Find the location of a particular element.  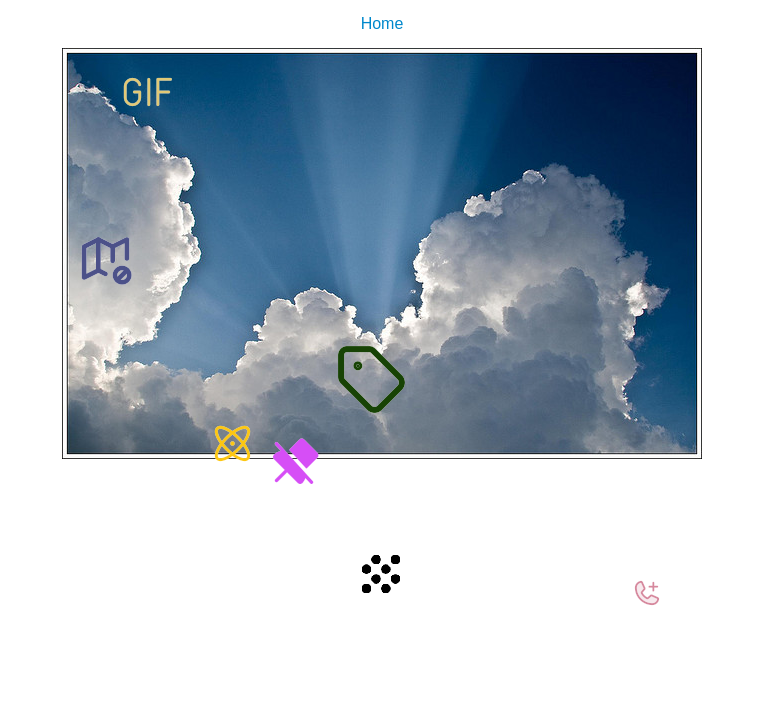

apply a film grain or noise effect is located at coordinates (381, 574).